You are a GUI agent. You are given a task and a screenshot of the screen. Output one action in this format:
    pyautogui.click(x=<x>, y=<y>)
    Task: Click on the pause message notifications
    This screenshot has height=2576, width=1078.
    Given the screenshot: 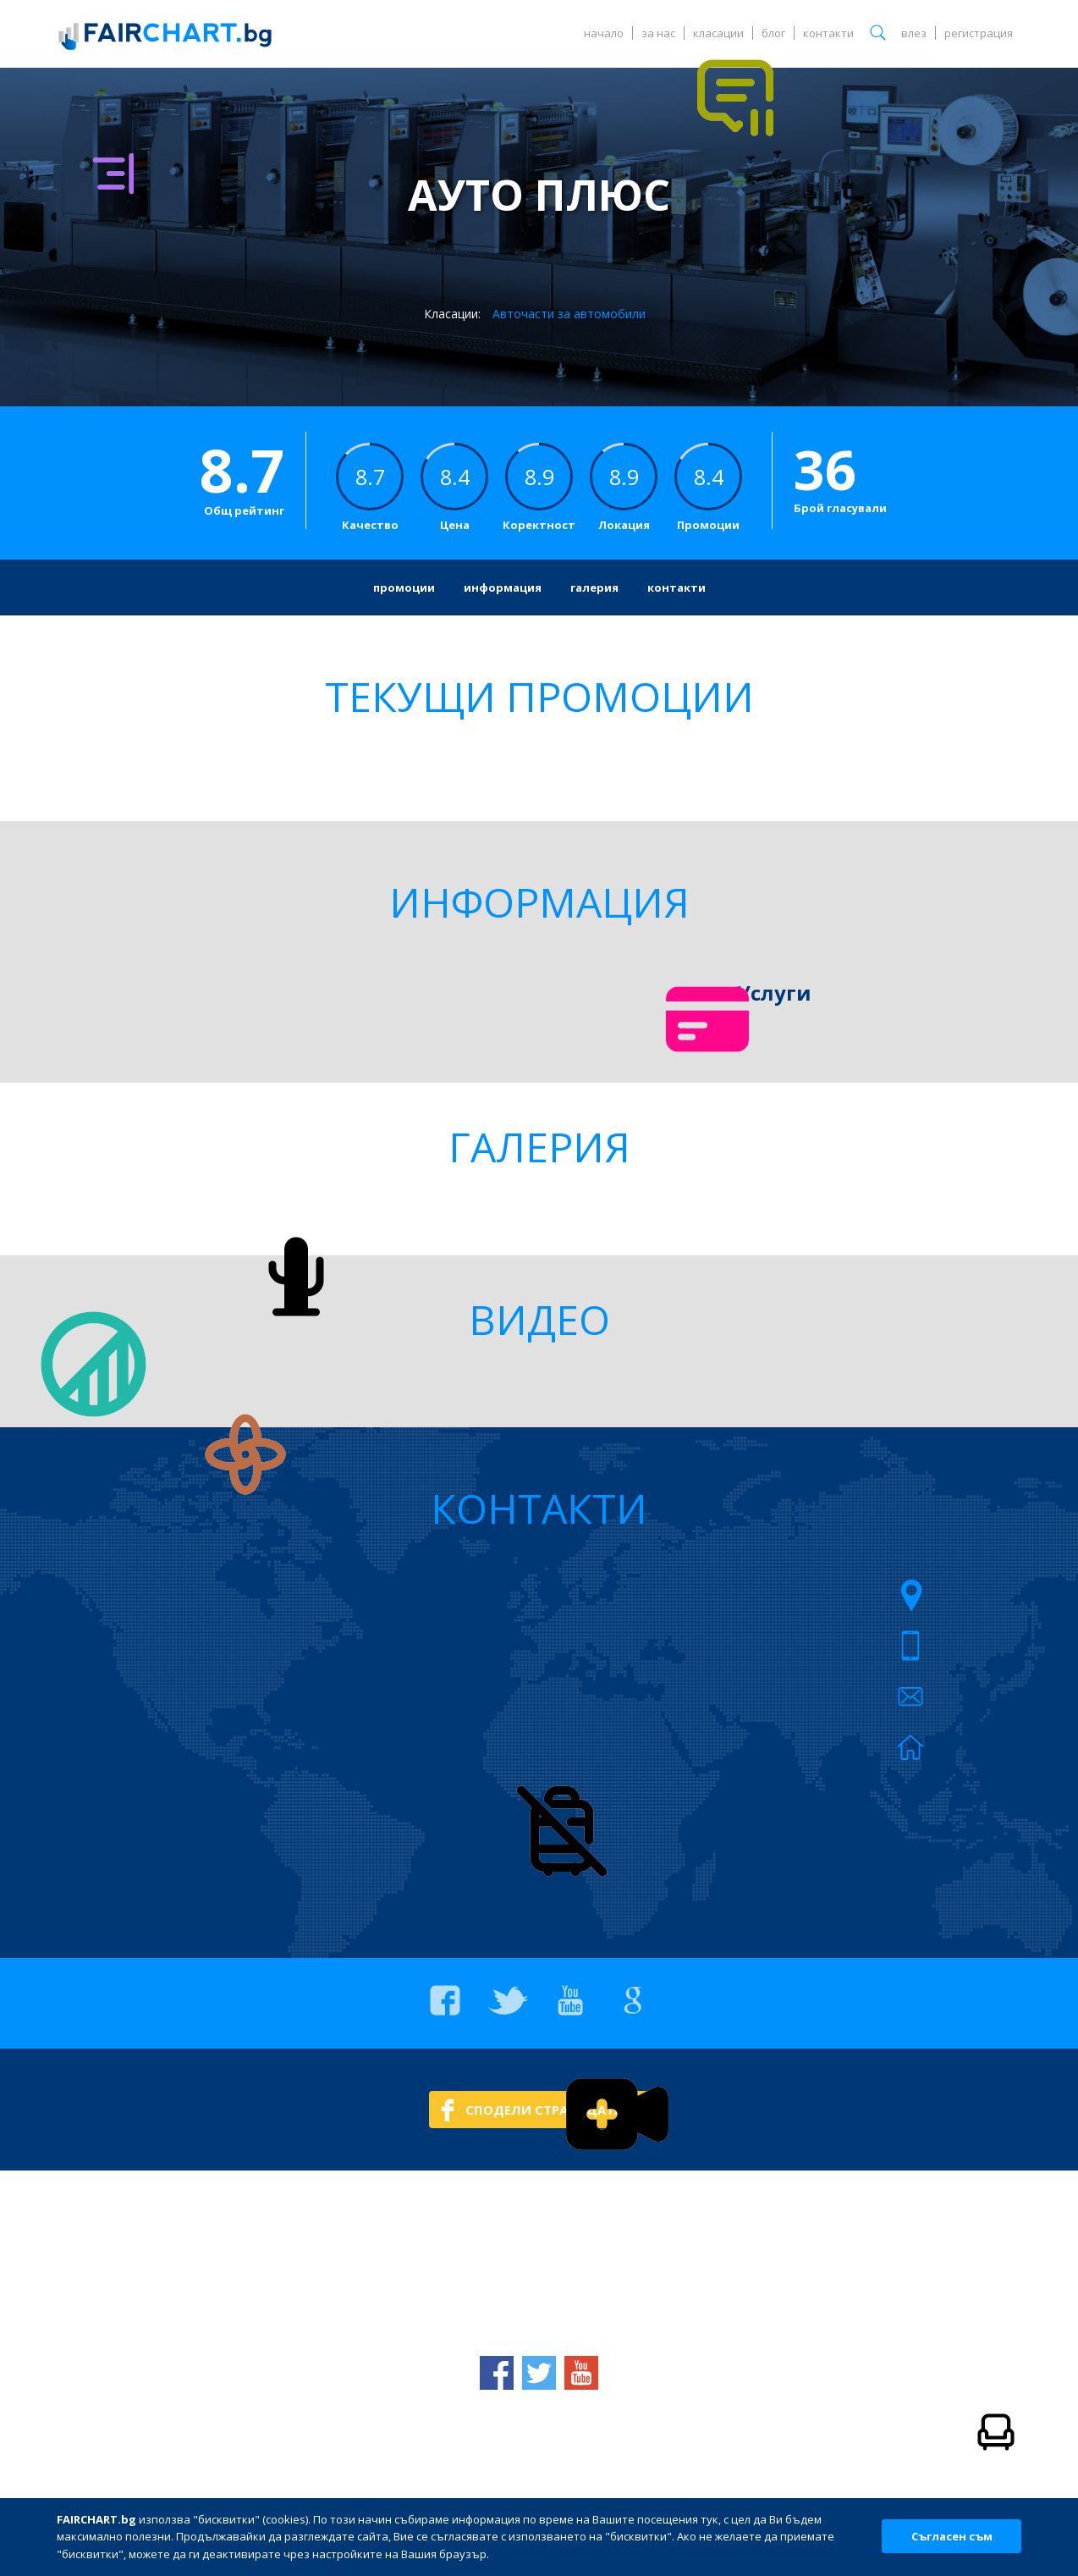 What is the action you would take?
    pyautogui.click(x=735, y=94)
    